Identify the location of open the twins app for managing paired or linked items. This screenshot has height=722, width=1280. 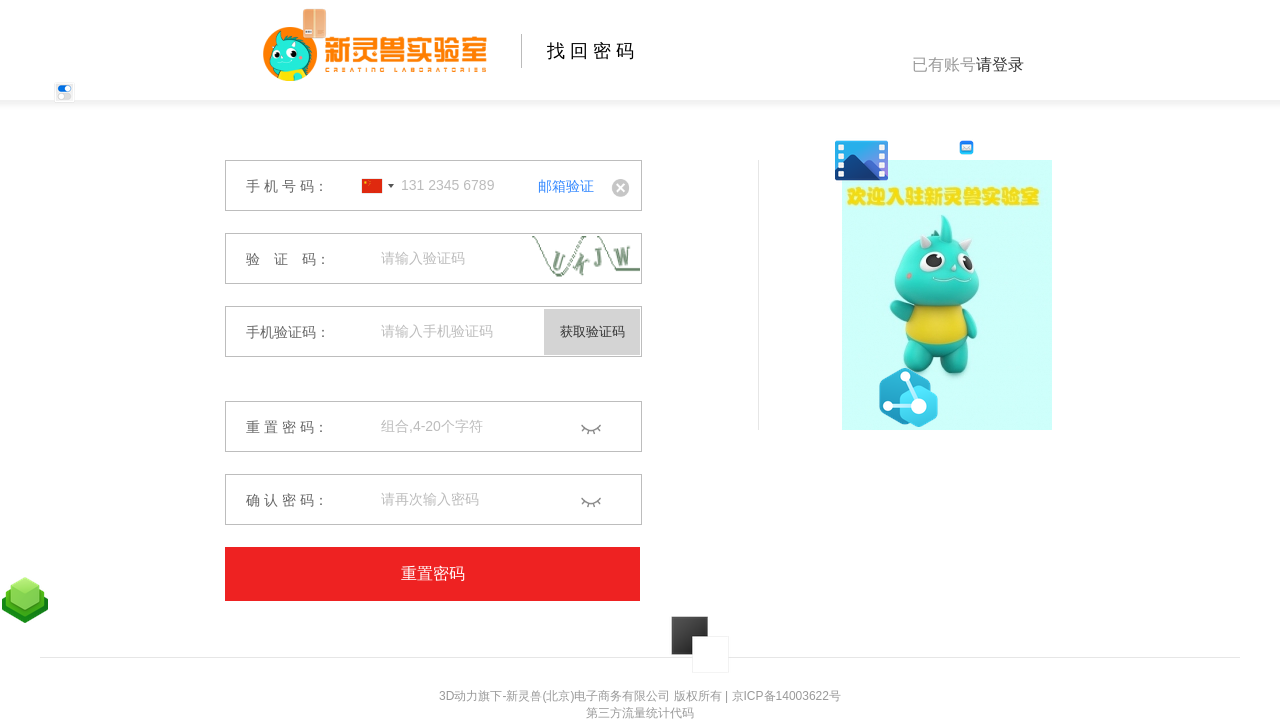
(908, 397).